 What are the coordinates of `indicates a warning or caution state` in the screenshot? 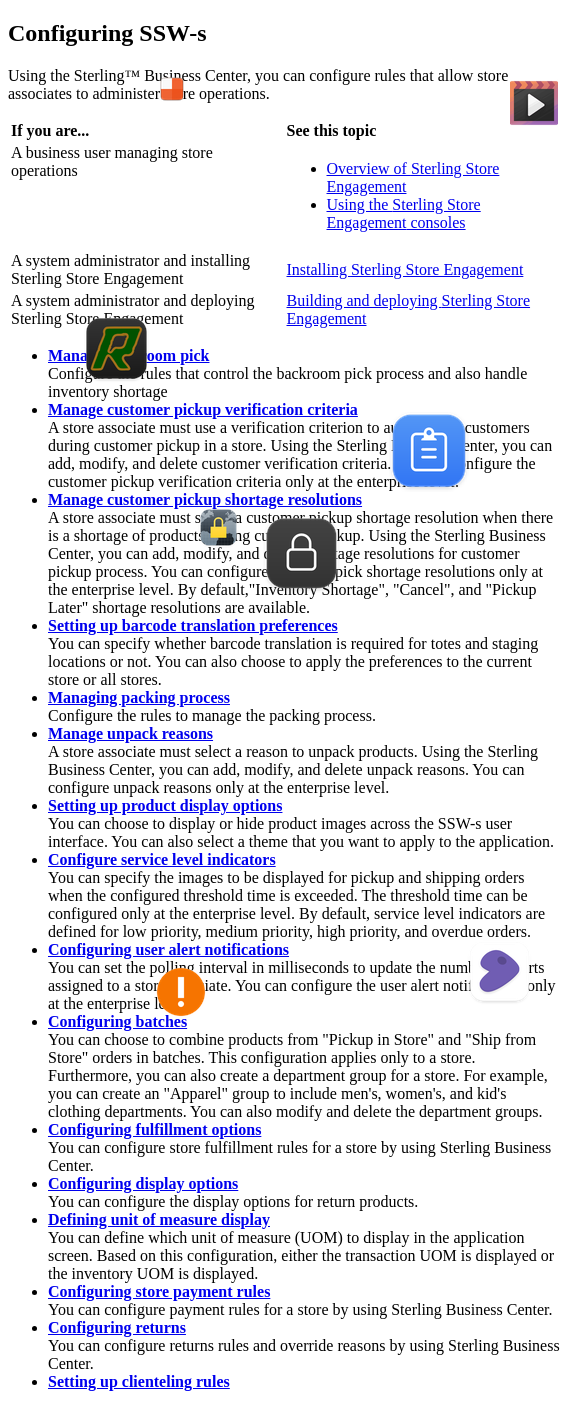 It's located at (181, 992).